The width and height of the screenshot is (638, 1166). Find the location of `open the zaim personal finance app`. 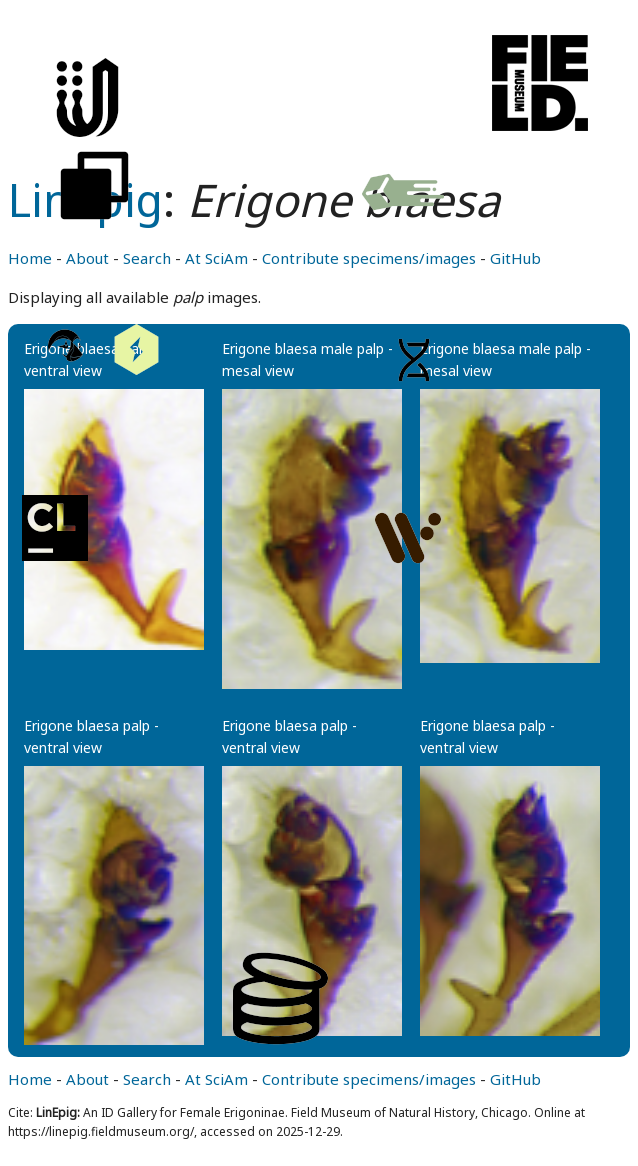

open the zaim personal finance app is located at coordinates (280, 998).